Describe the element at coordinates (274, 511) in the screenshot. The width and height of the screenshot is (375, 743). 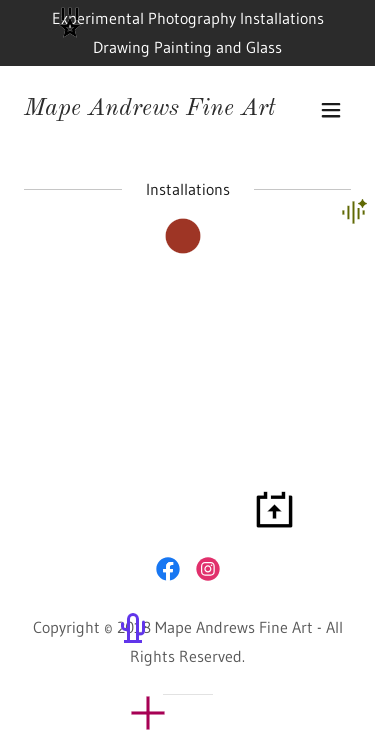
I see `upload image to gallery` at that location.